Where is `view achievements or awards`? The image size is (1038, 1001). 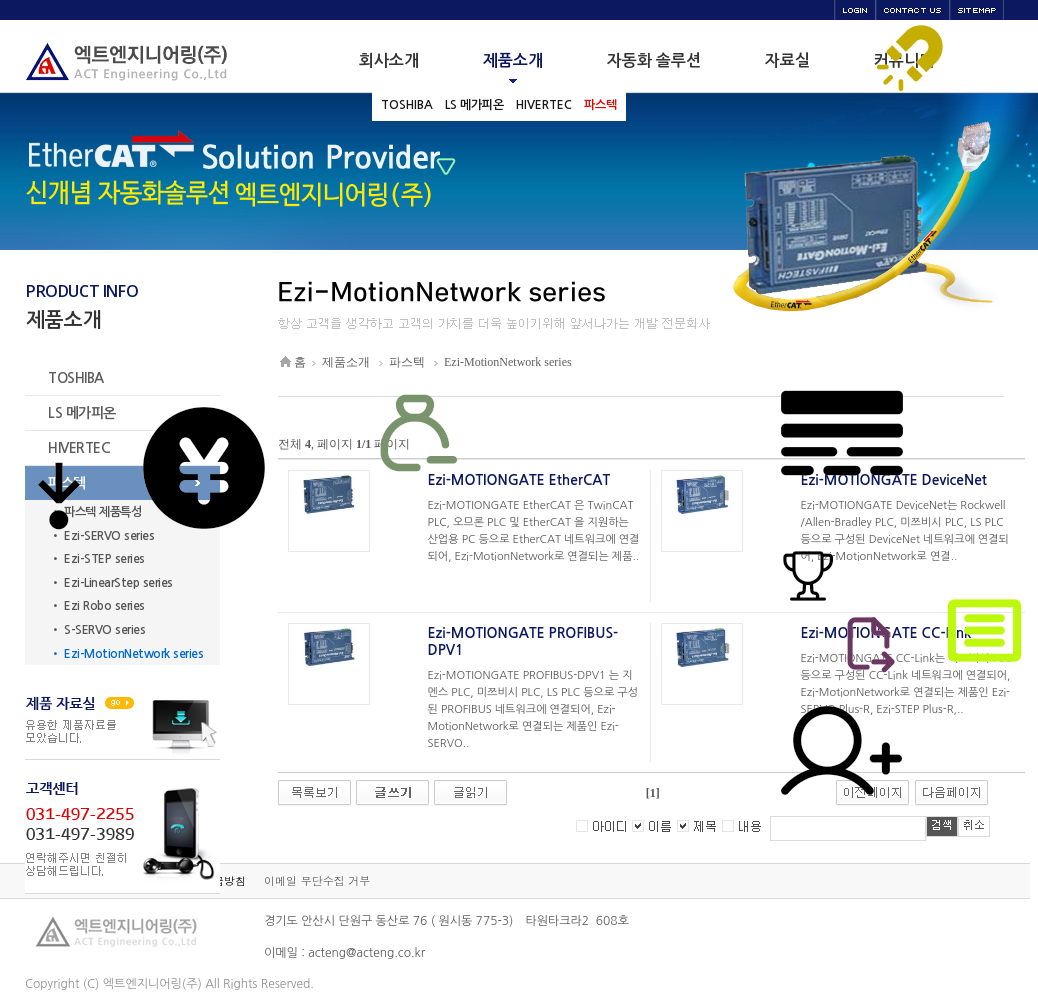
view achievements or awards is located at coordinates (808, 576).